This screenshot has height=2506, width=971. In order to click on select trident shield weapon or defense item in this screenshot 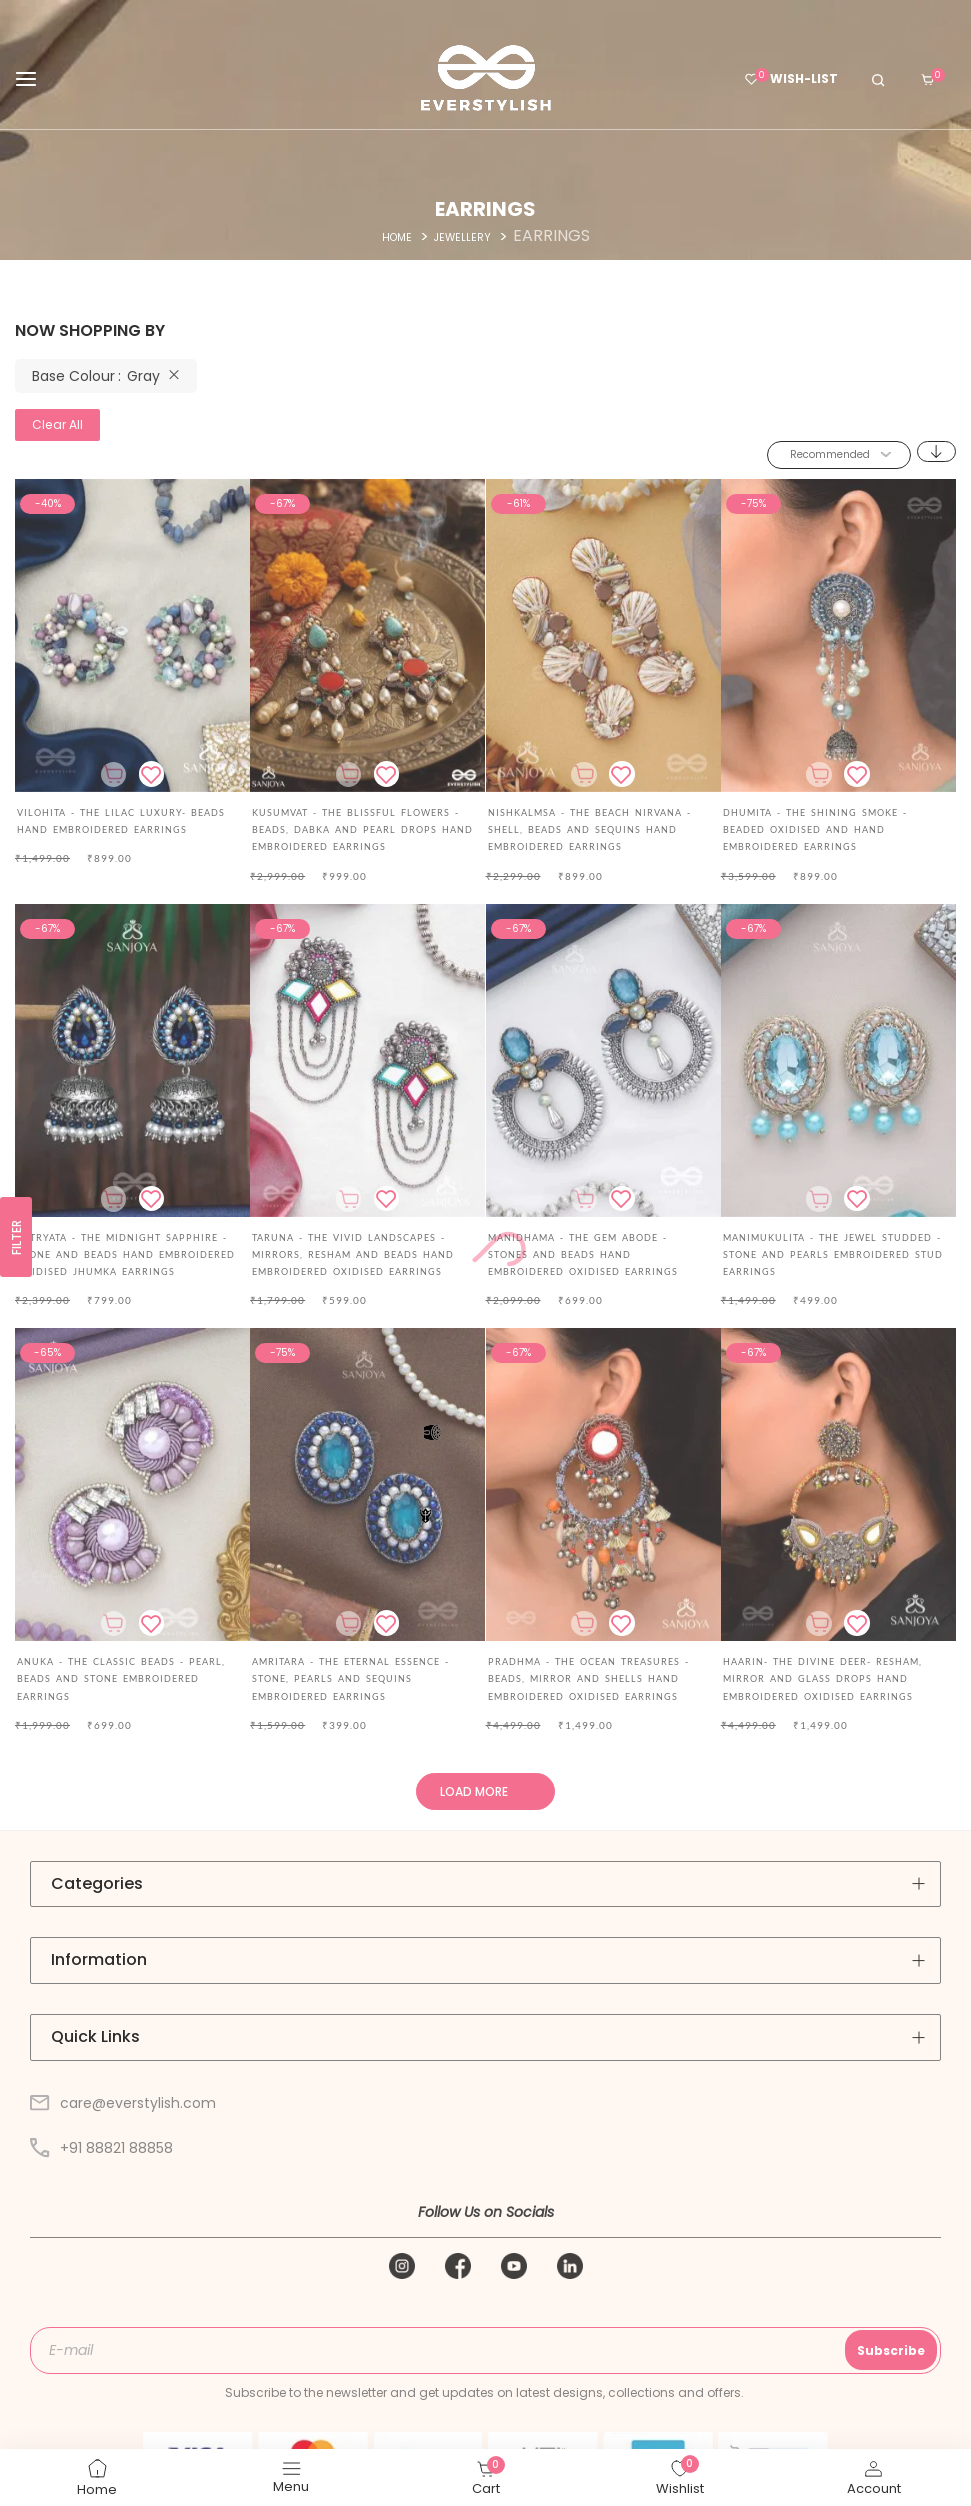, I will do `click(425, 1515)`.